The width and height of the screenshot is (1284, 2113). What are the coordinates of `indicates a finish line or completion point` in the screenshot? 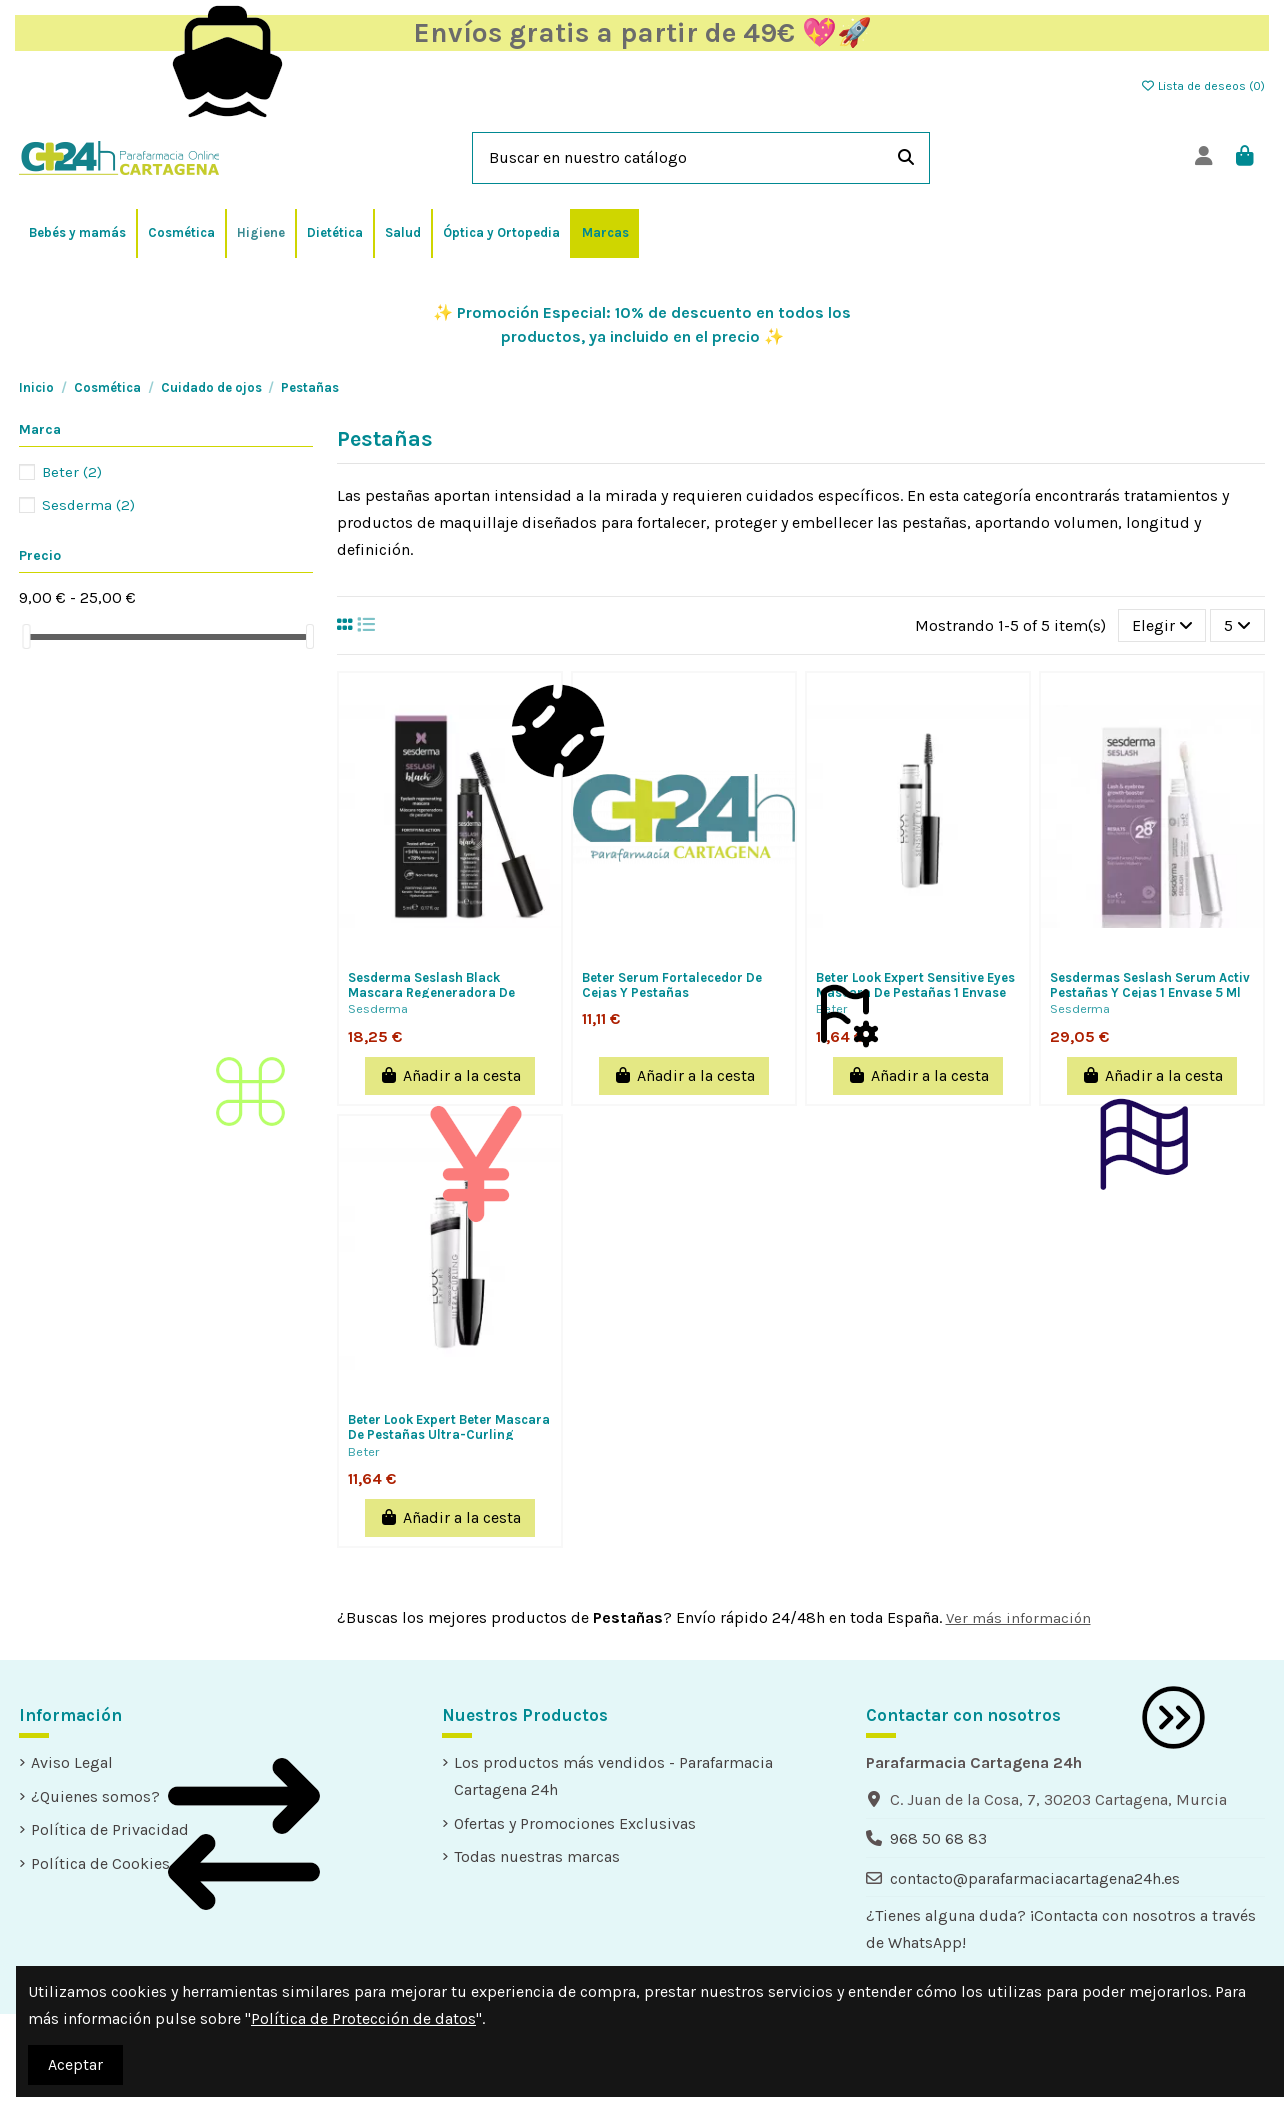 It's located at (1140, 1142).